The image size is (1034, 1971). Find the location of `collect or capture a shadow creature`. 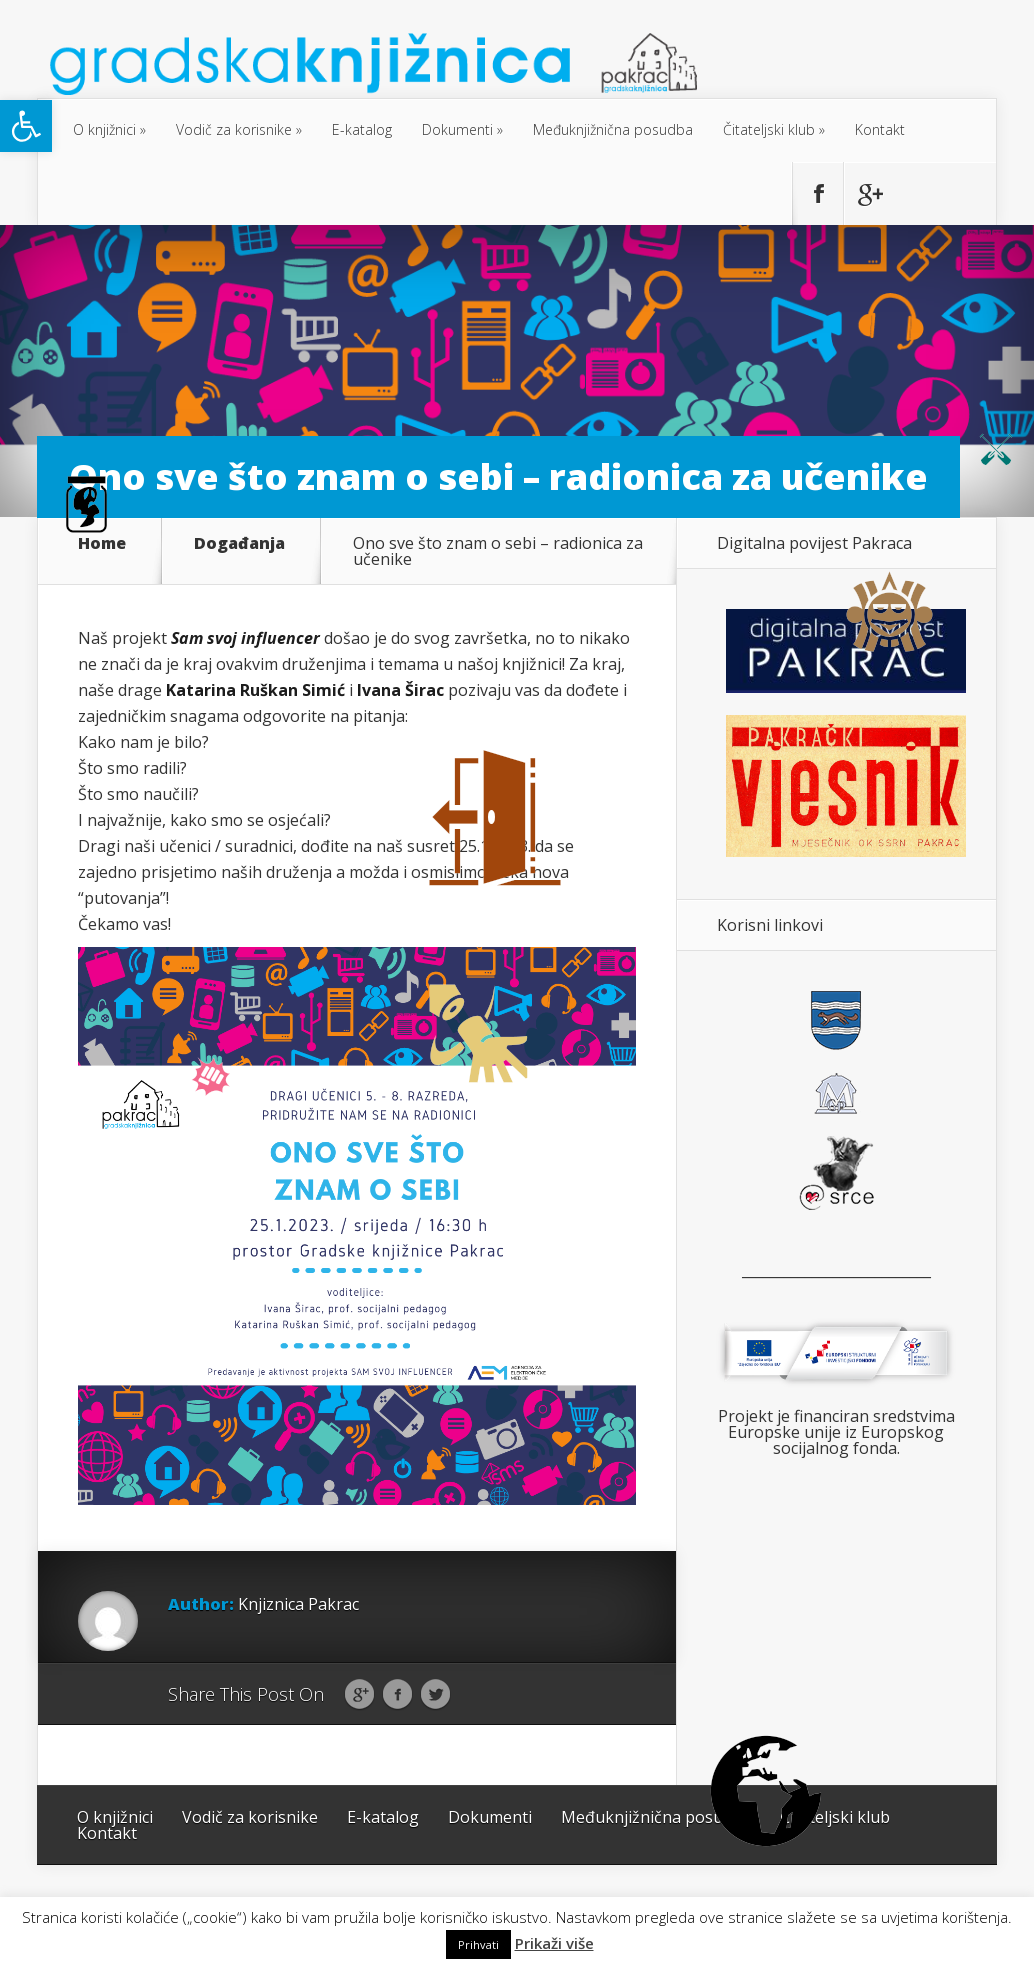

collect or capture a shadow creature is located at coordinates (86, 504).